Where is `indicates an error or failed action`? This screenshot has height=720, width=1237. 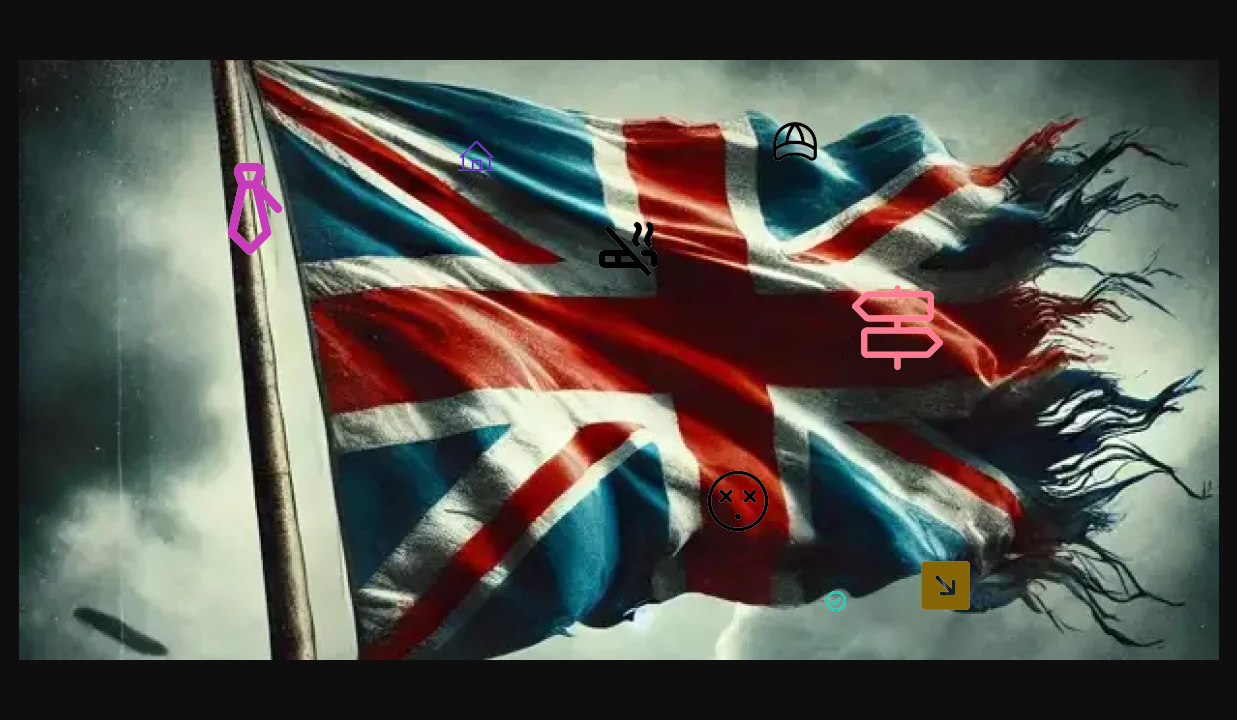 indicates an error or failed action is located at coordinates (738, 501).